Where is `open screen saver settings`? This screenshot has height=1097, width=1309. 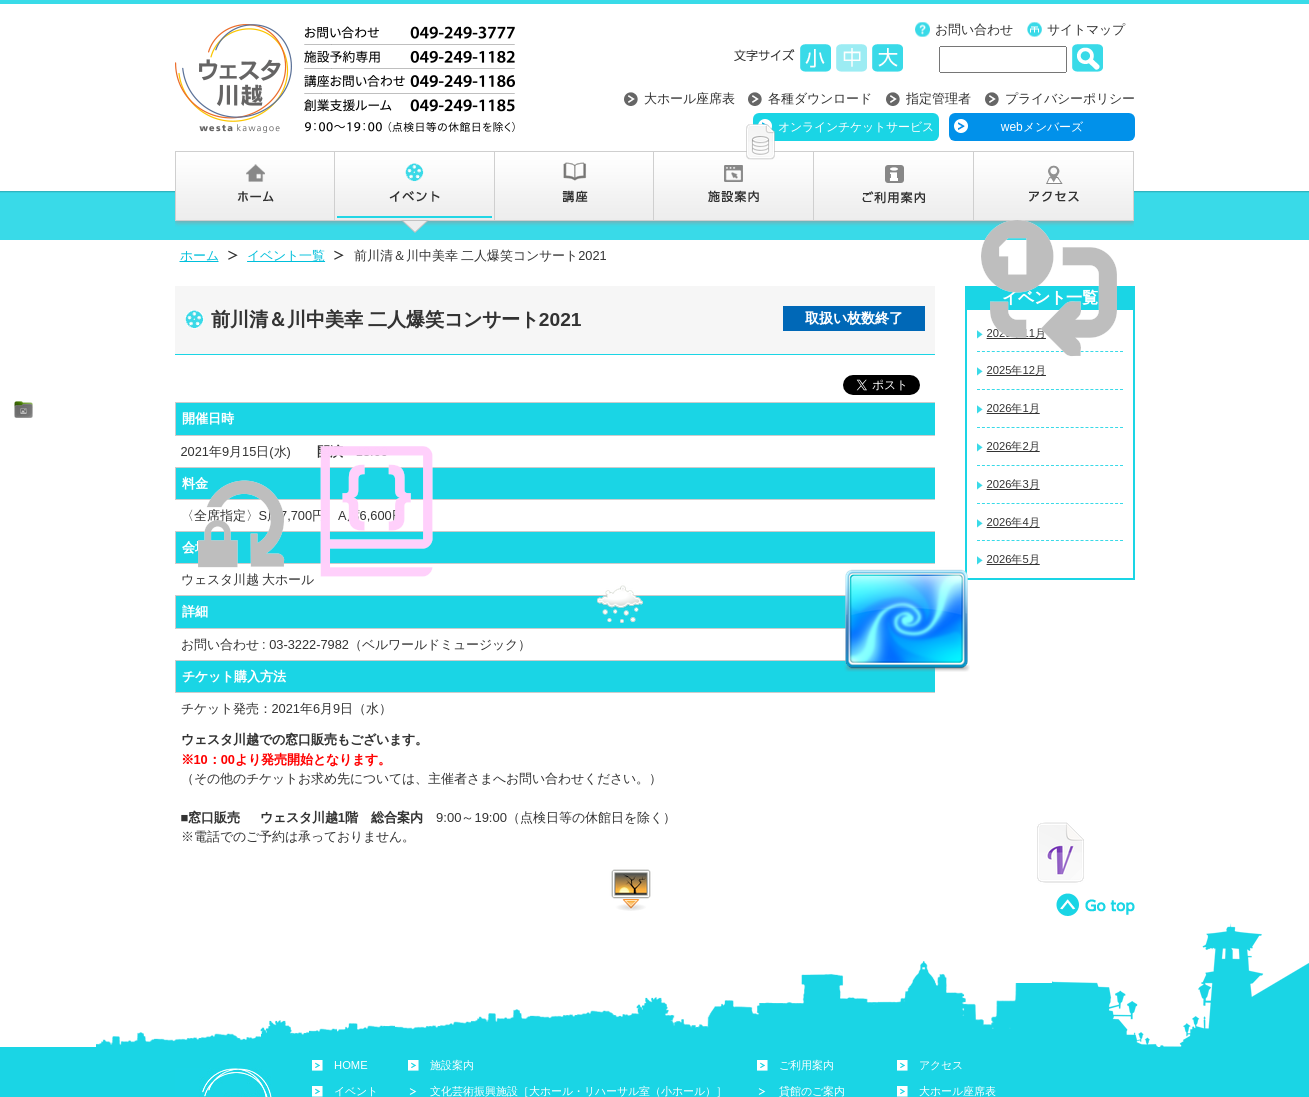
open screen saver settings is located at coordinates (906, 621).